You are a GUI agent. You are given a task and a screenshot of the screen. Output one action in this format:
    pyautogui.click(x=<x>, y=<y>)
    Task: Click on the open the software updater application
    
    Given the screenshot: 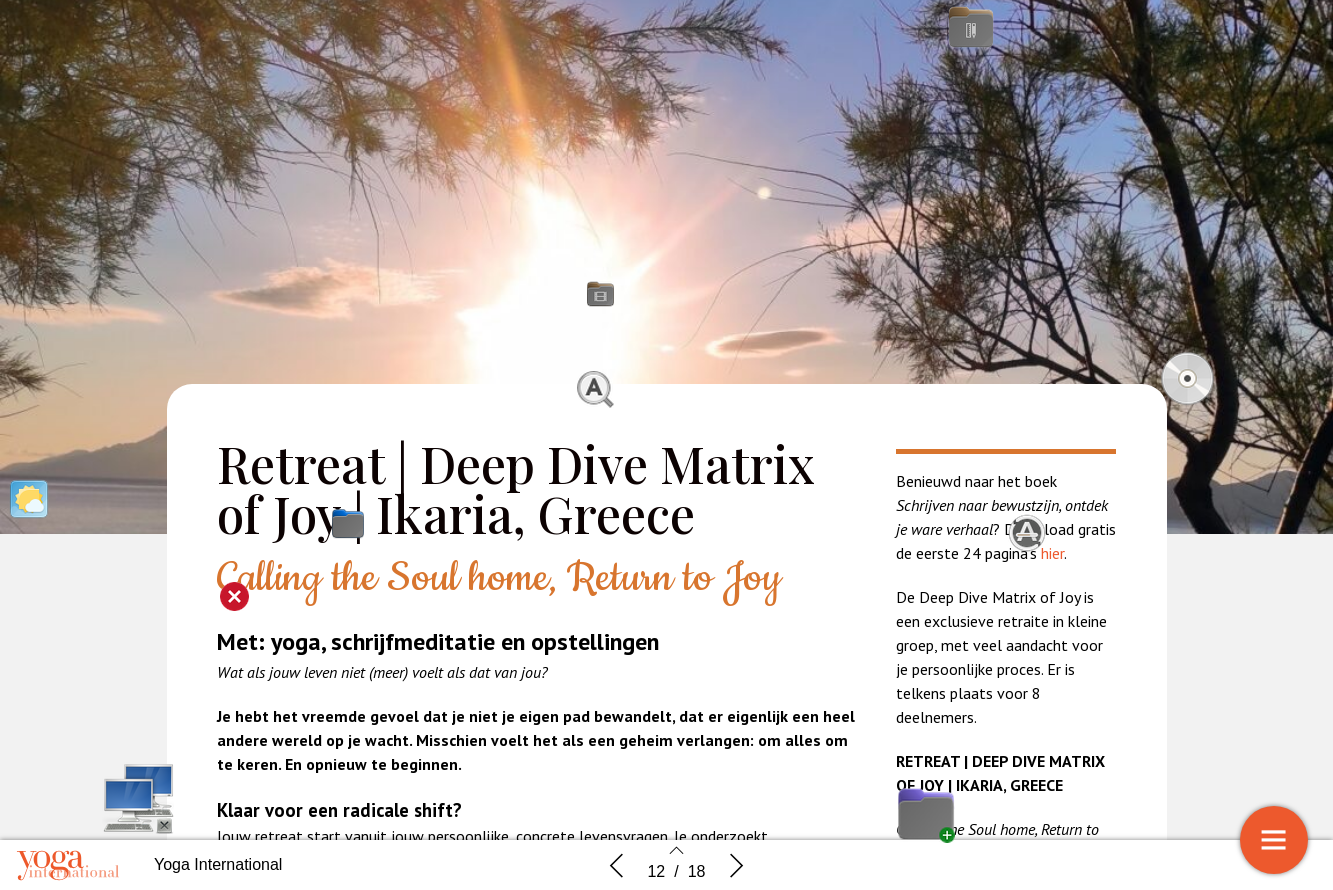 What is the action you would take?
    pyautogui.click(x=1027, y=533)
    